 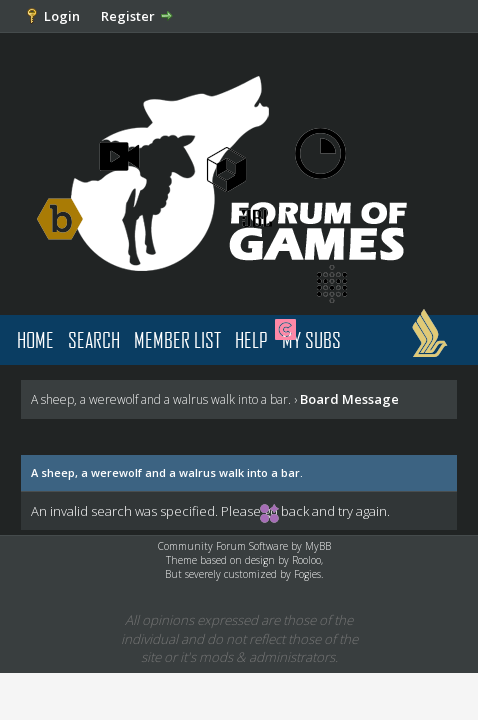 What do you see at coordinates (226, 169) in the screenshot?
I see `blueprint app logo` at bounding box center [226, 169].